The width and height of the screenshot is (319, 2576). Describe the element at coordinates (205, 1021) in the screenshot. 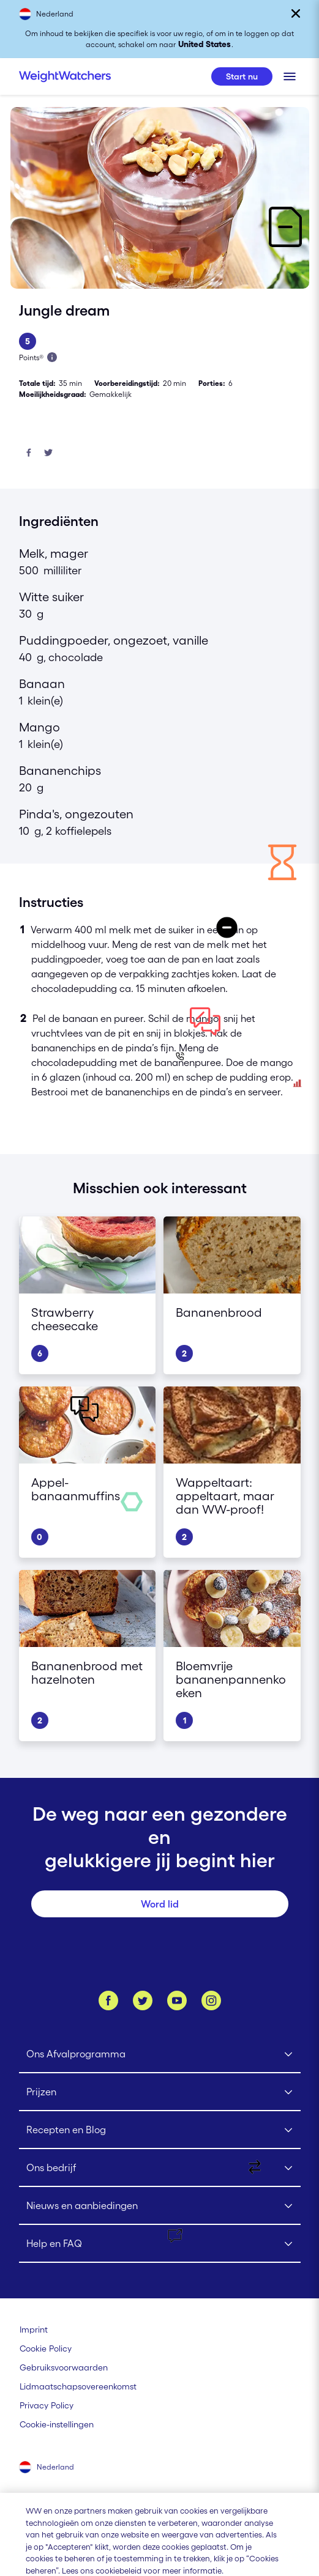

I see `duplicate an existing discussion thread` at that location.